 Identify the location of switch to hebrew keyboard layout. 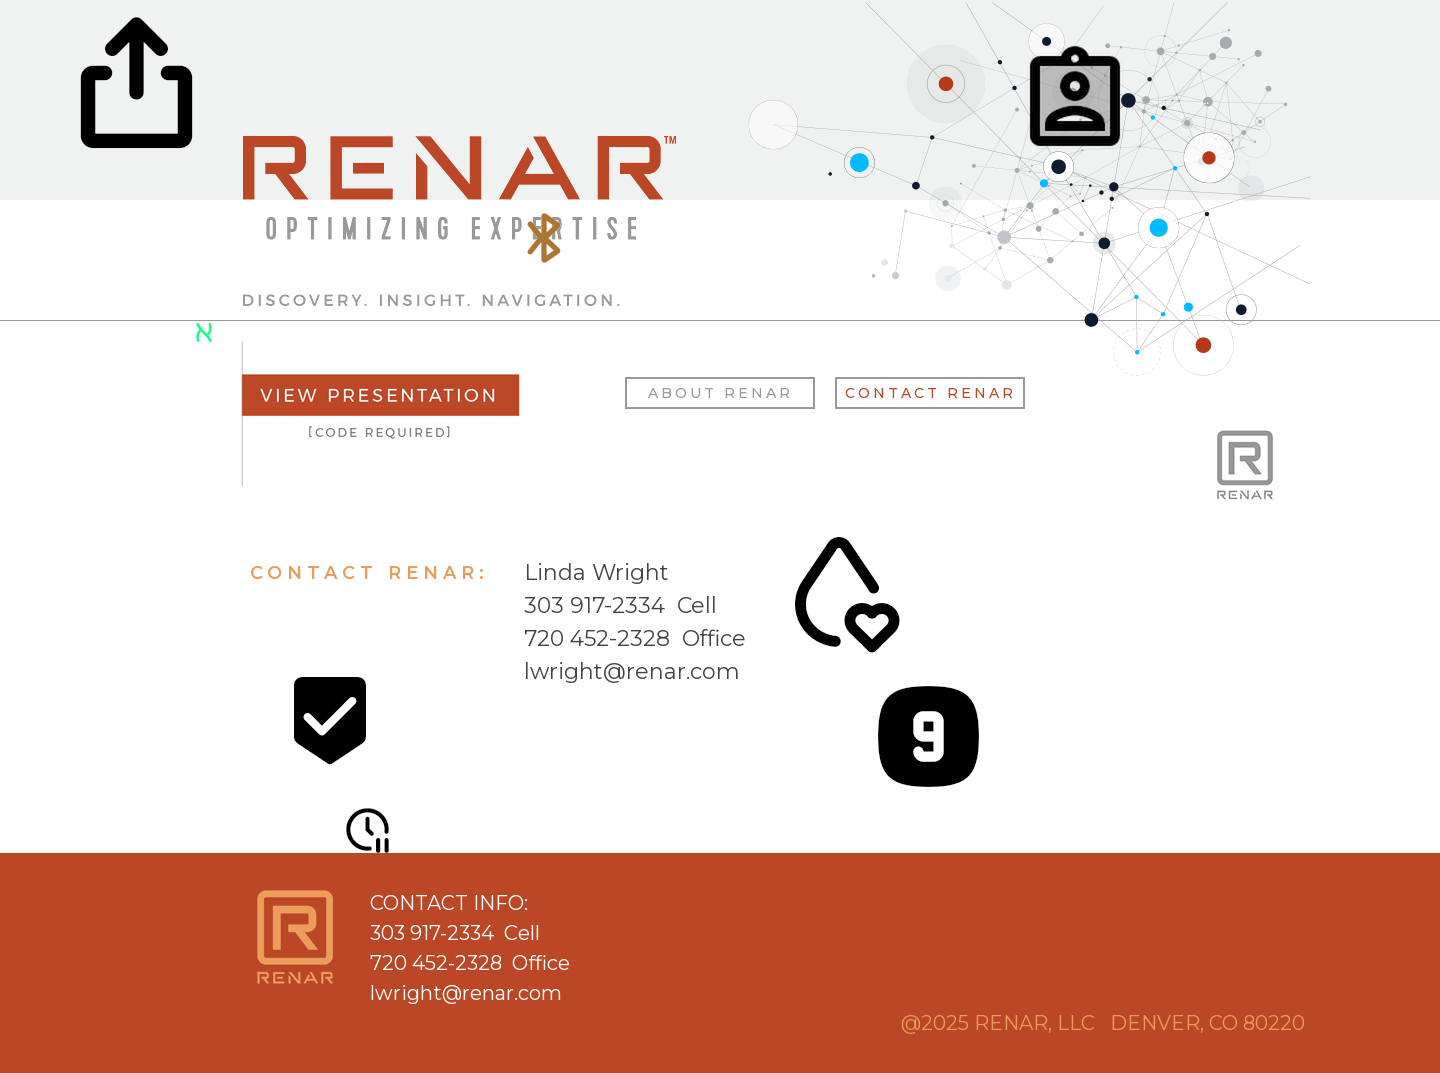
(204, 332).